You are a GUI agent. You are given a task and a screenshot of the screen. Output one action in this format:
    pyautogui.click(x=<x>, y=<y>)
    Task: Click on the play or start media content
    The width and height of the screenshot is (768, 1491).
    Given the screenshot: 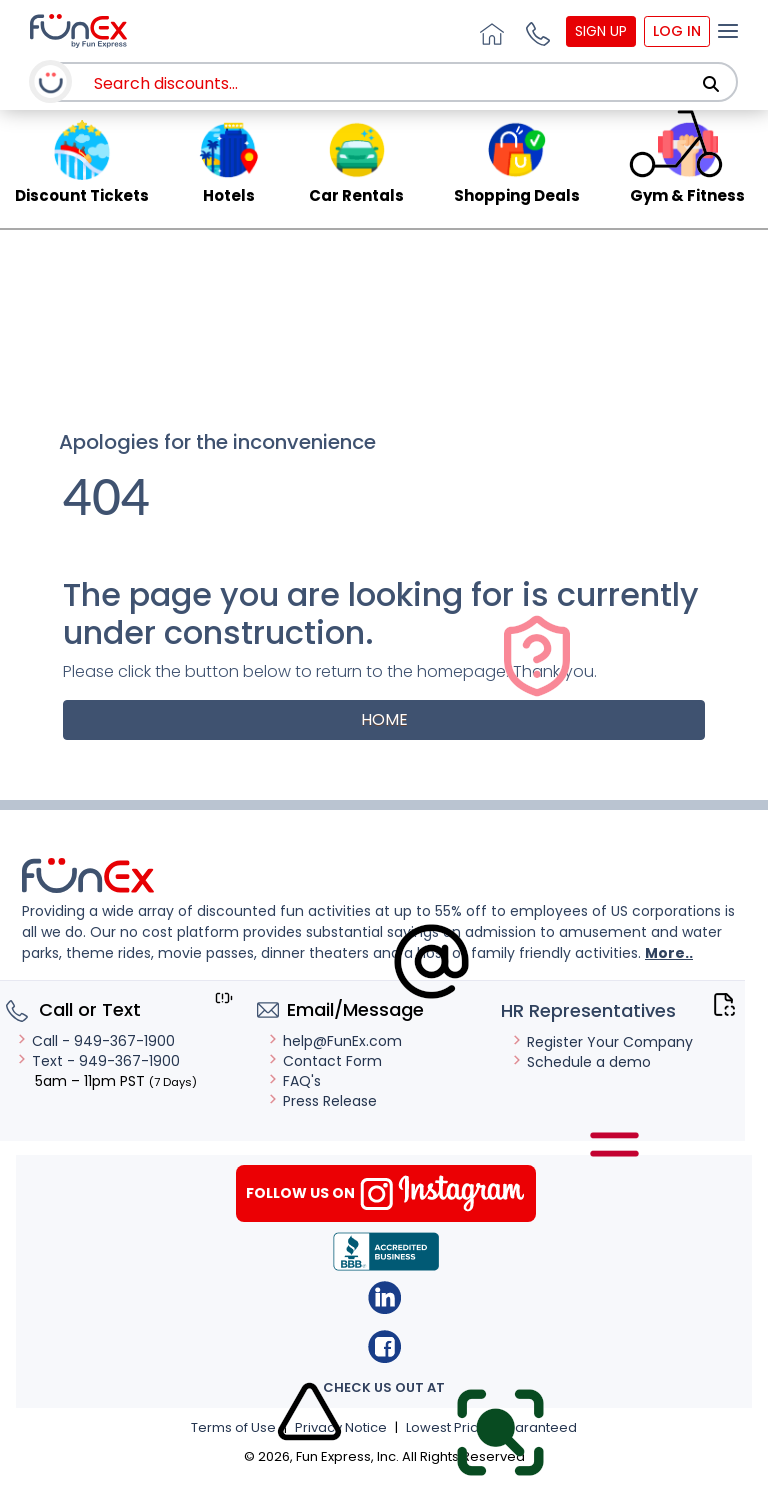 What is the action you would take?
    pyautogui.click(x=309, y=1411)
    